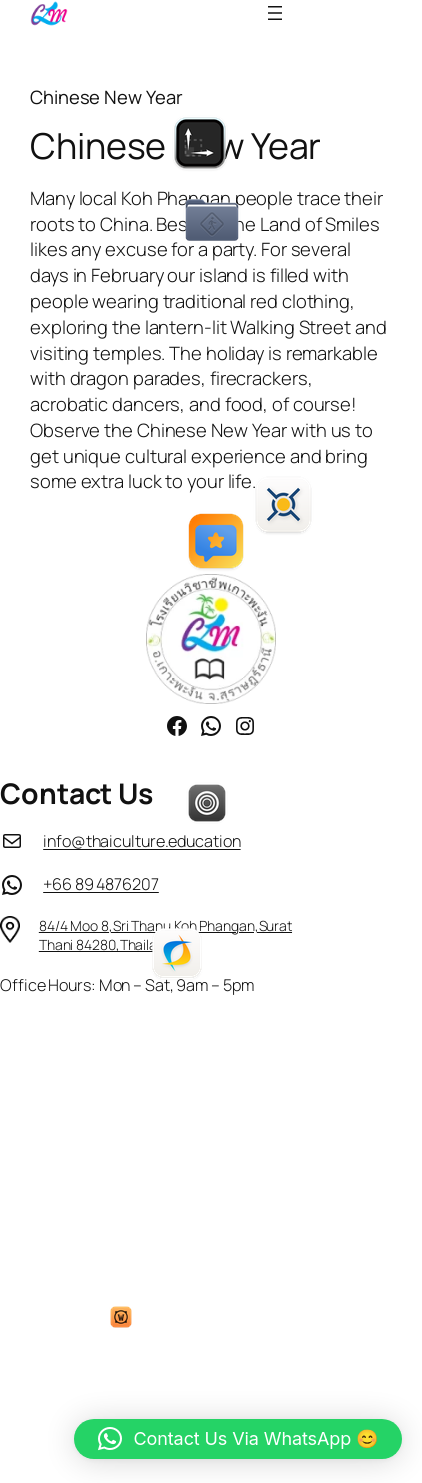  What do you see at coordinates (207, 803) in the screenshot?
I see `open zen browser app` at bounding box center [207, 803].